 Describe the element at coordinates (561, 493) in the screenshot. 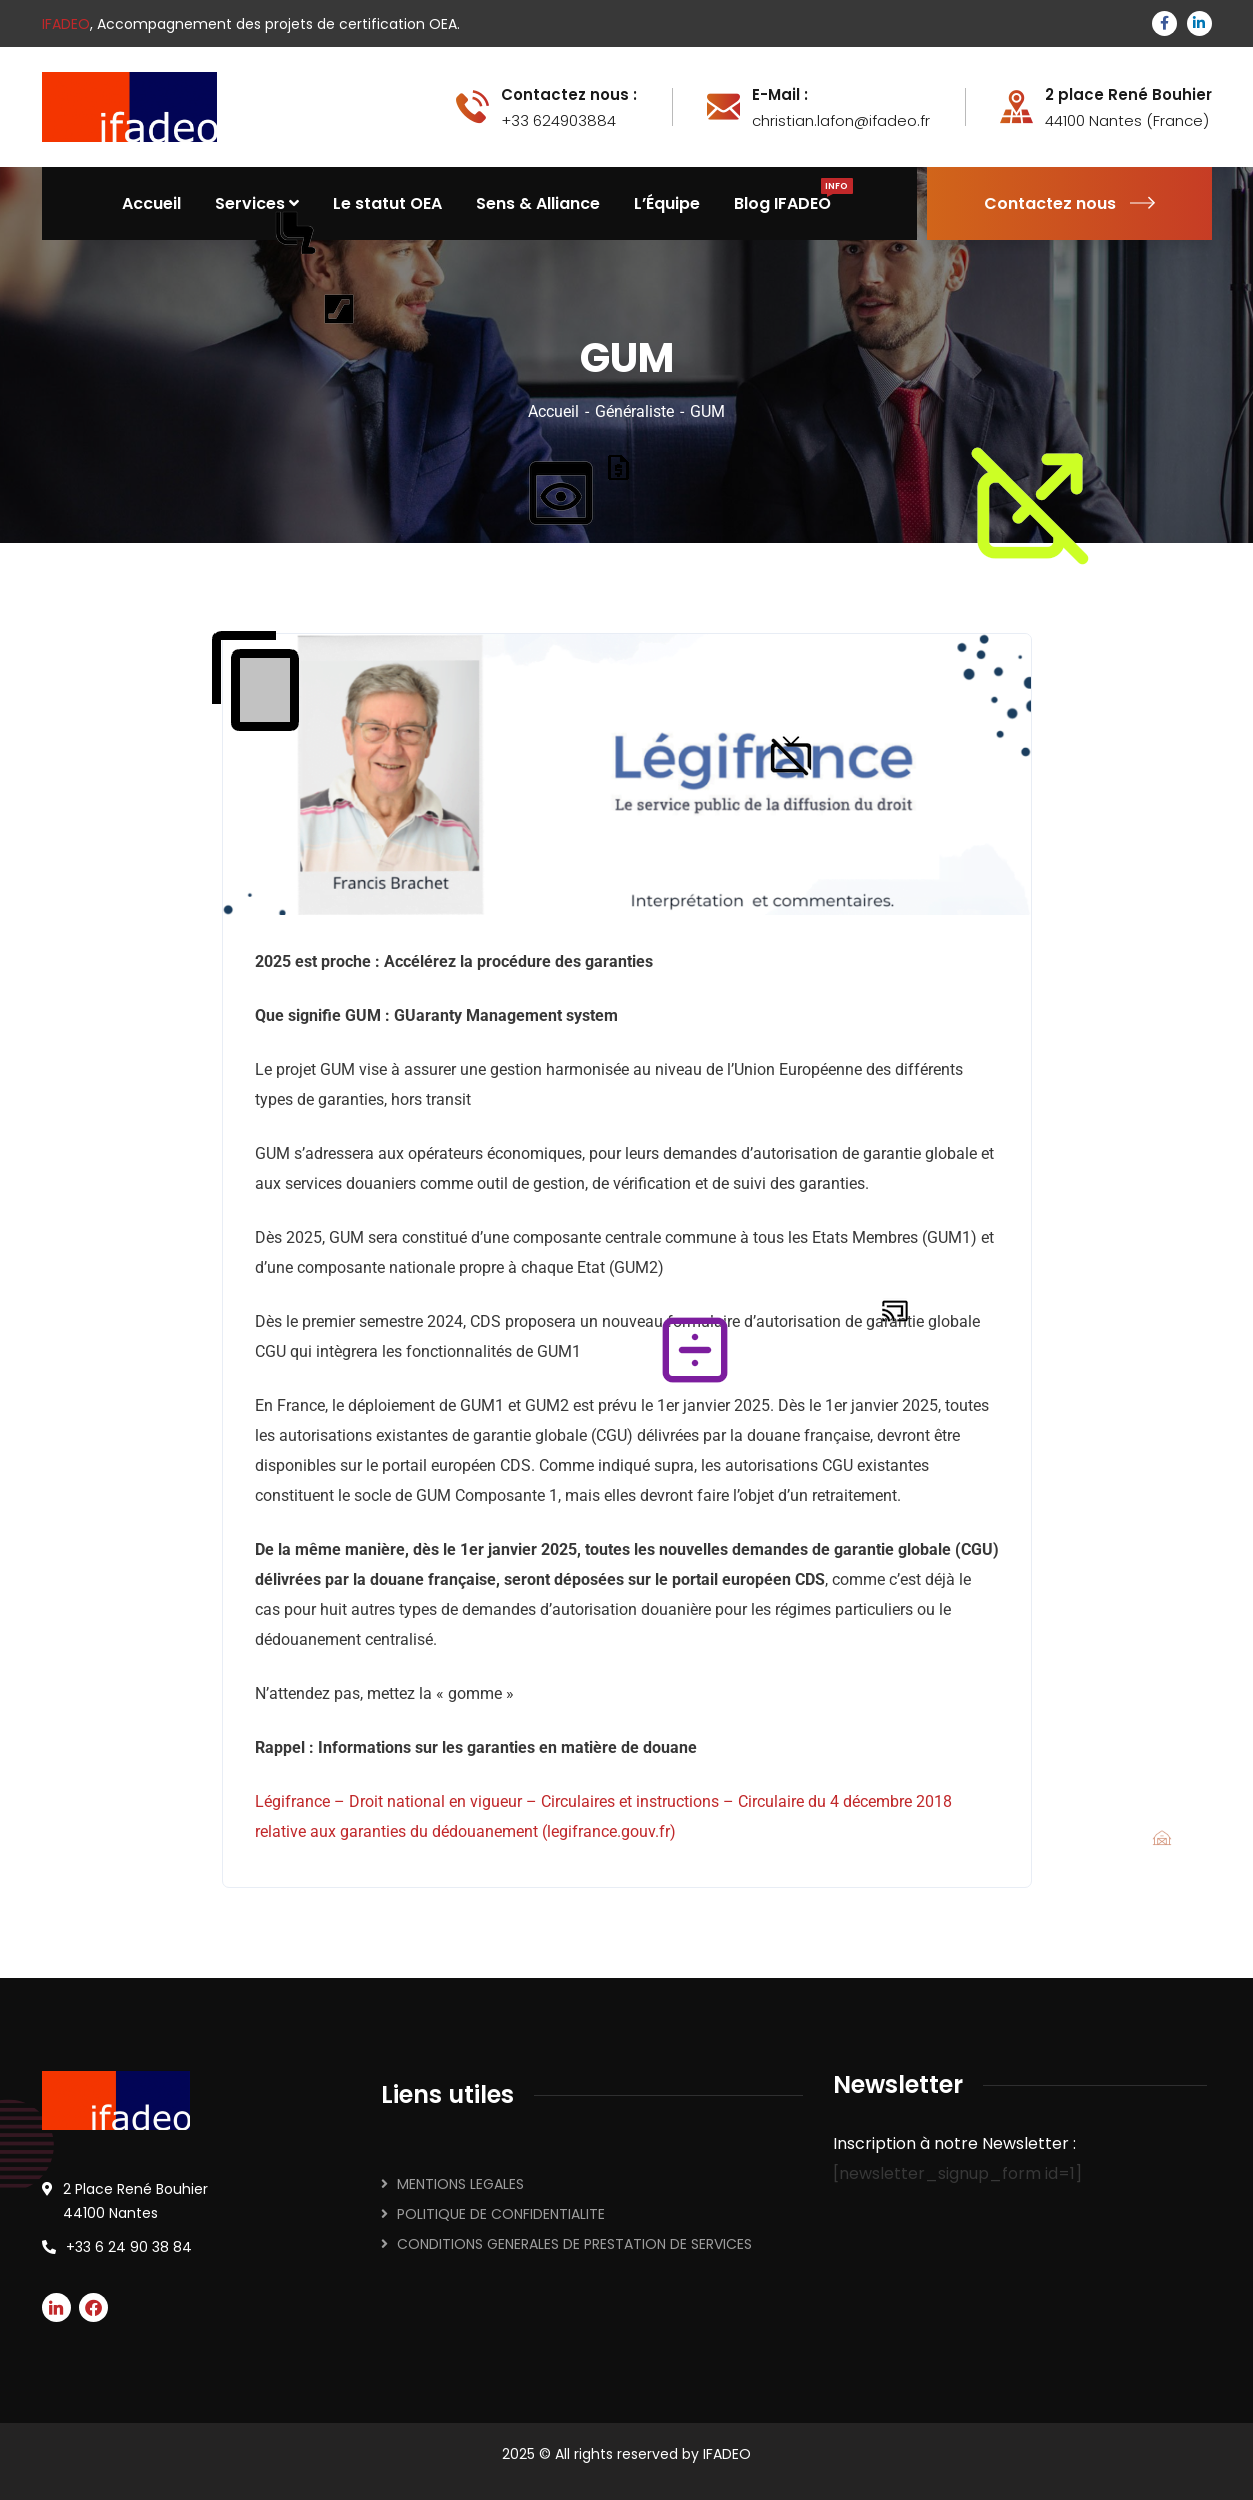

I see `preview file or document before opening` at that location.